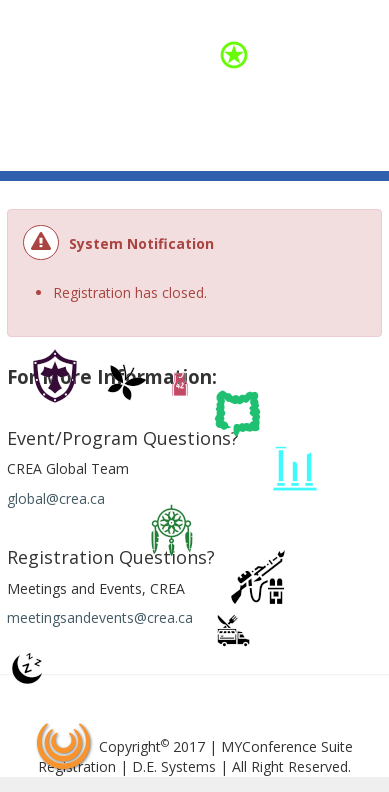 This screenshot has width=389, height=792. Describe the element at coordinates (180, 384) in the screenshot. I see `view team roster or player information` at that location.